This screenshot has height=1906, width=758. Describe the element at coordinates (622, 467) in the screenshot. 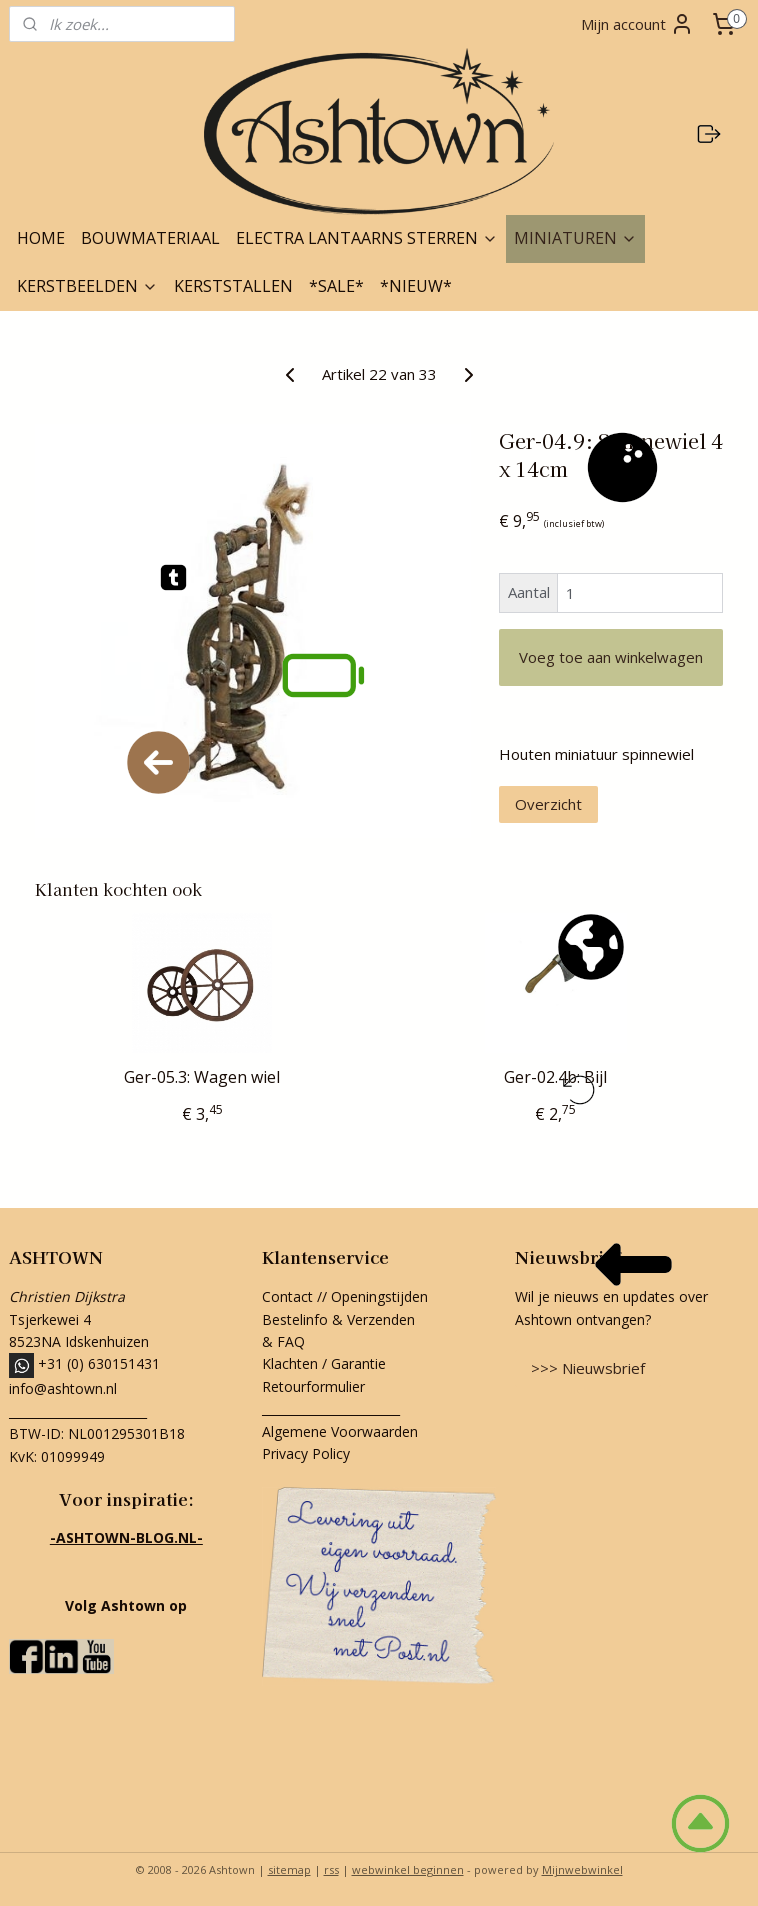

I see `access bowling game or activity` at that location.